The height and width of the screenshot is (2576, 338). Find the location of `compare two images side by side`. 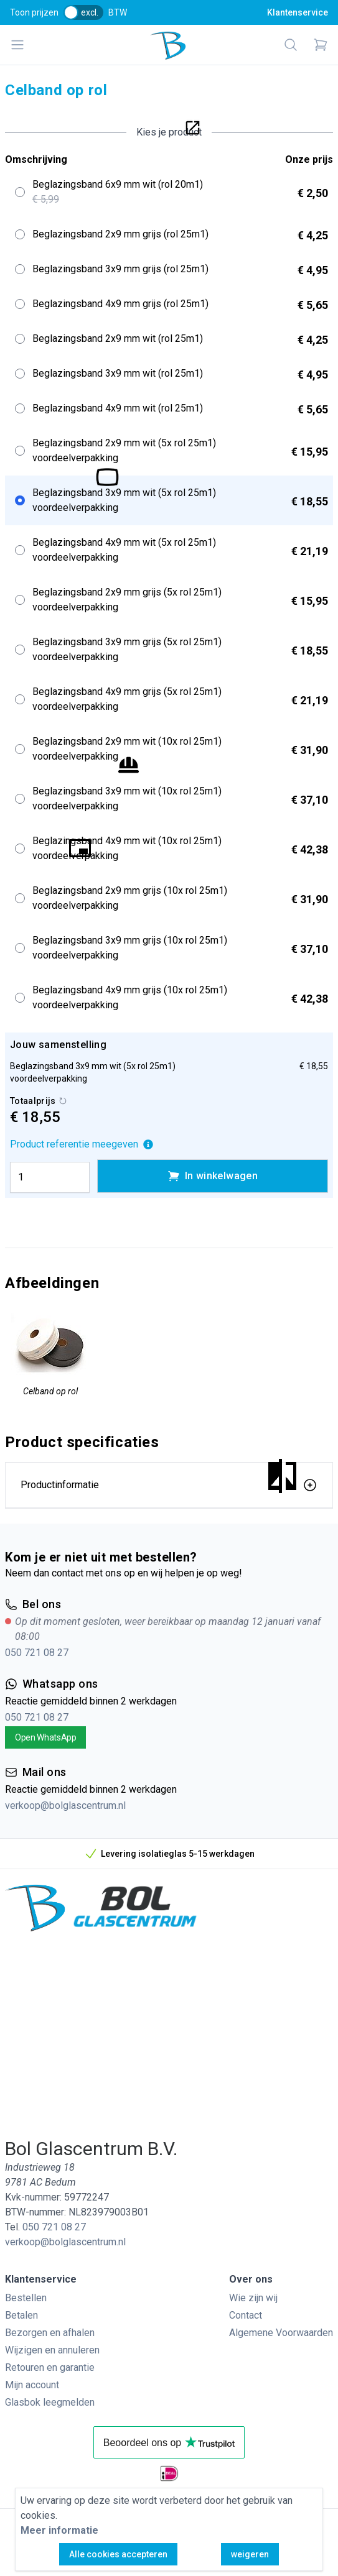

compare two images side by side is located at coordinates (282, 1476).